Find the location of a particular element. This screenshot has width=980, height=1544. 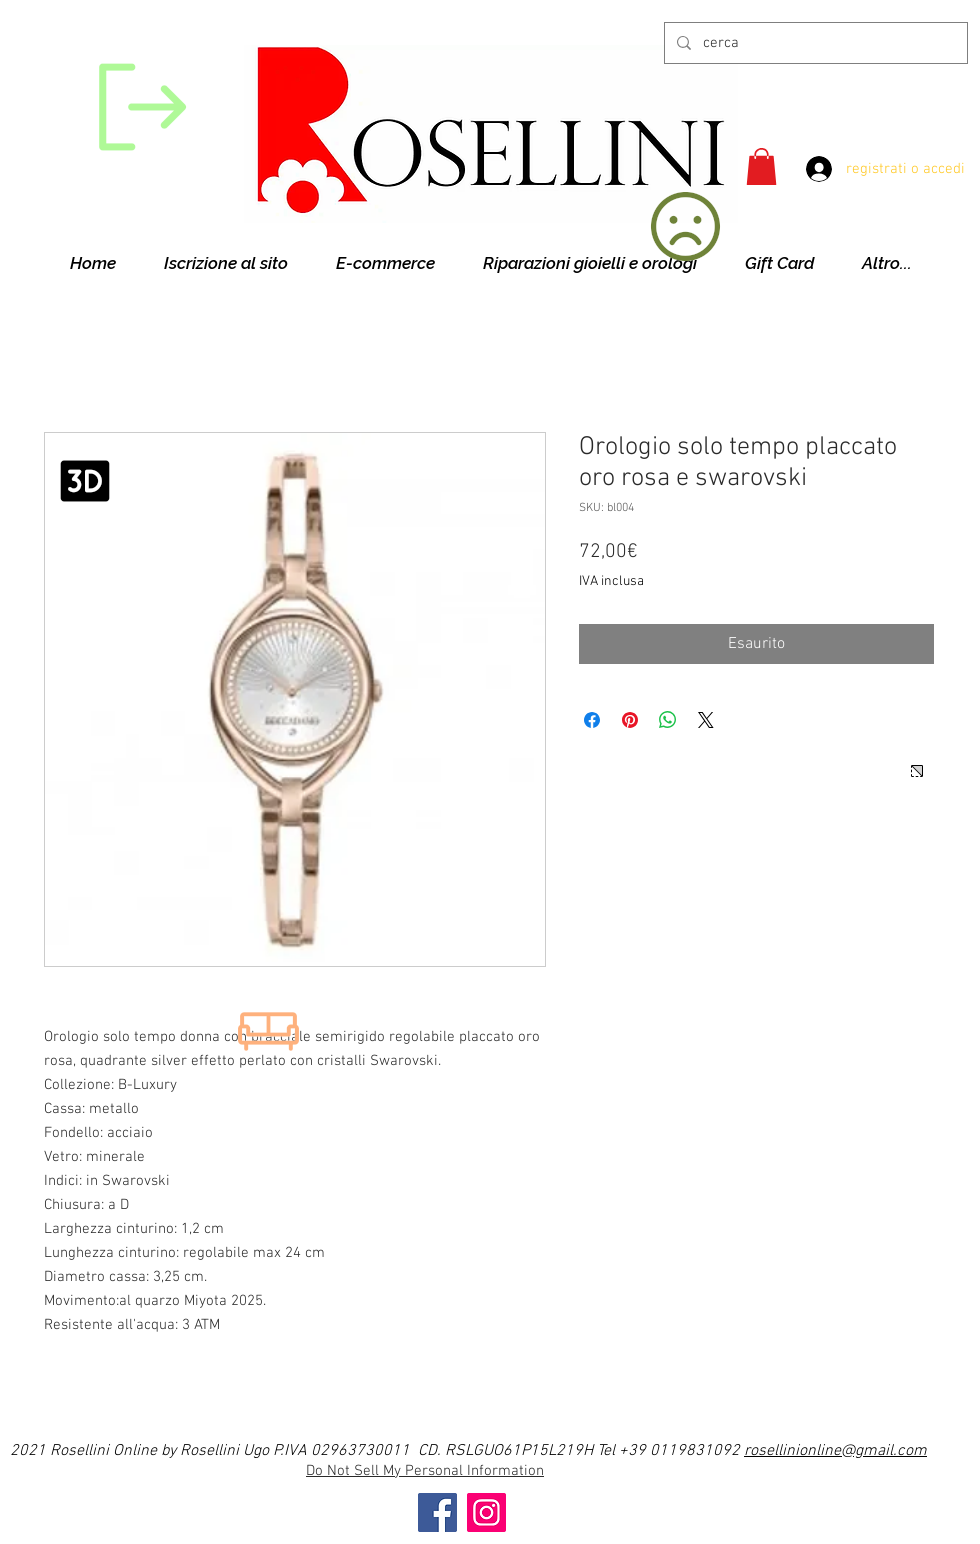

sign out of your account is located at coordinates (139, 107).